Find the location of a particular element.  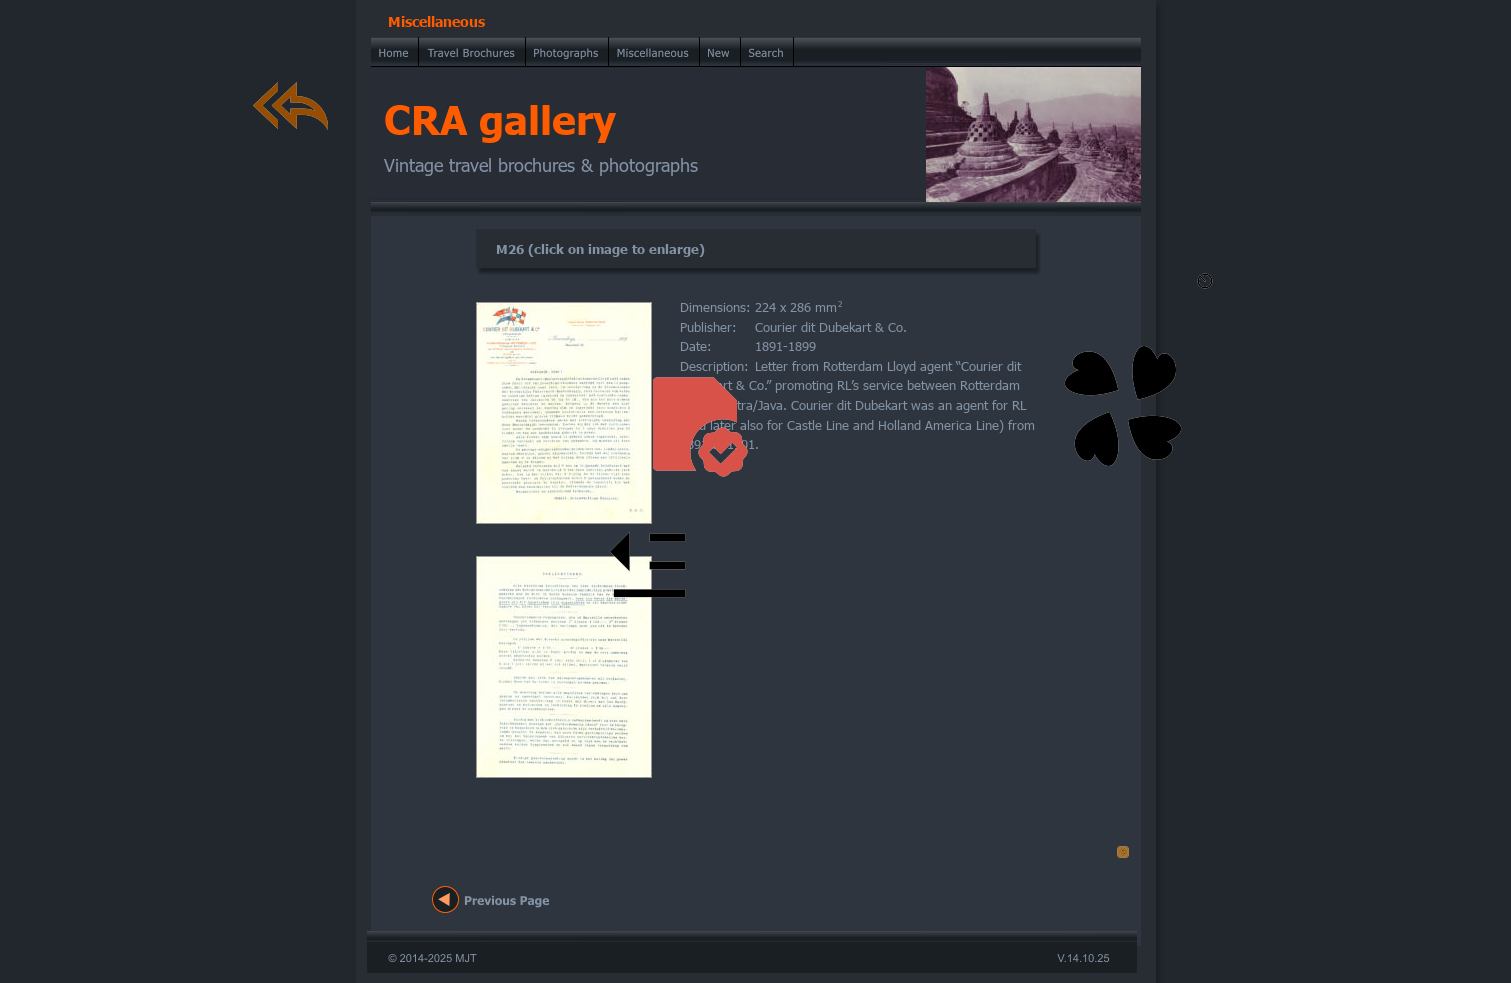

scan a QR code or barcode is located at coordinates (1205, 281).